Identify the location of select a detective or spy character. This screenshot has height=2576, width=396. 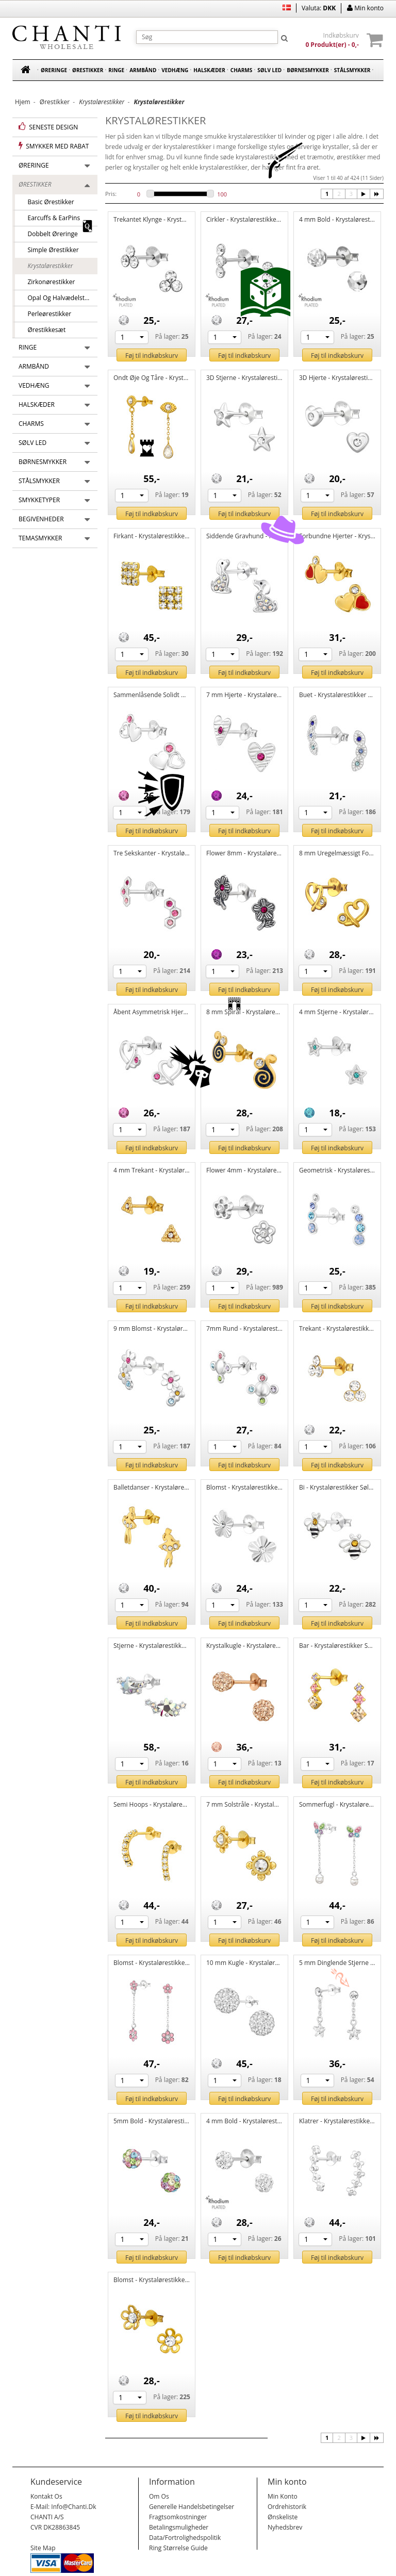
(283, 530).